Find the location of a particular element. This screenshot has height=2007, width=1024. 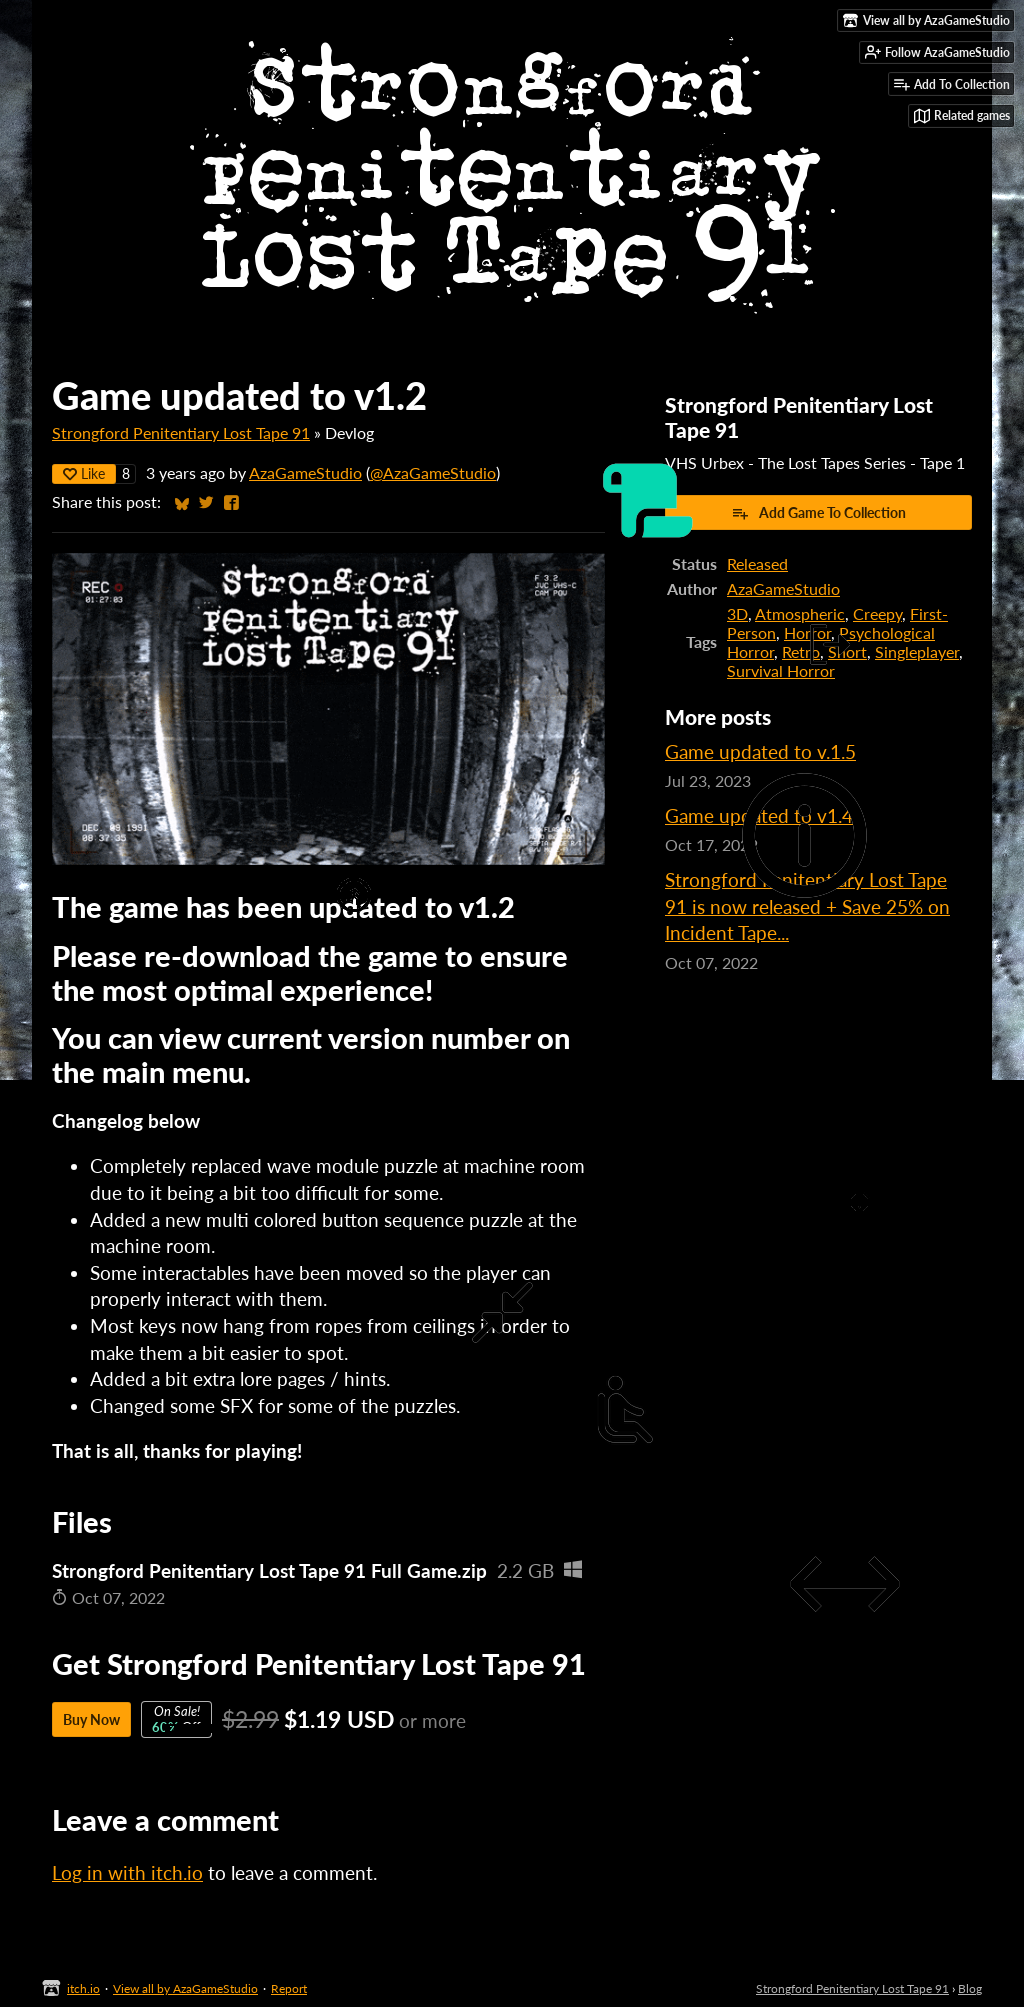

indicates seat recline is available is located at coordinates (626, 1411).